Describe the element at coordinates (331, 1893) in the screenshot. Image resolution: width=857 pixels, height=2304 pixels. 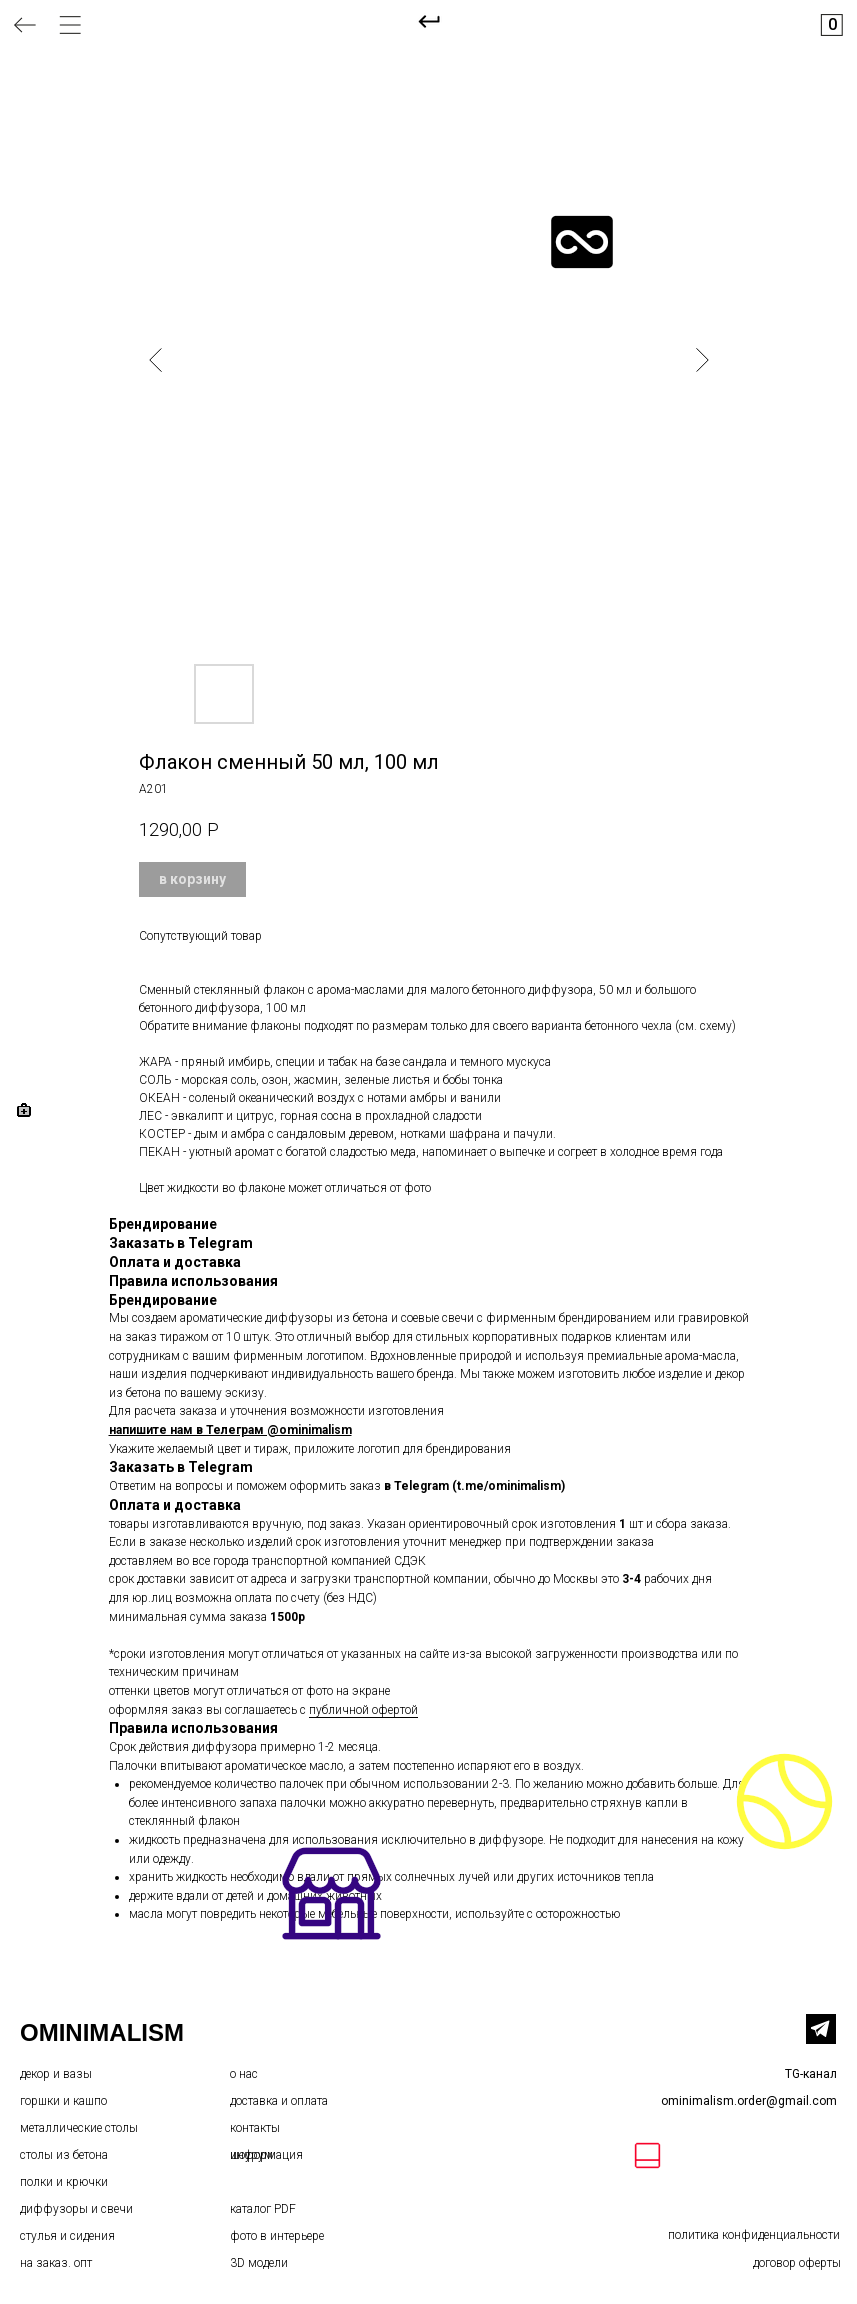
I see `browse or access the store` at that location.